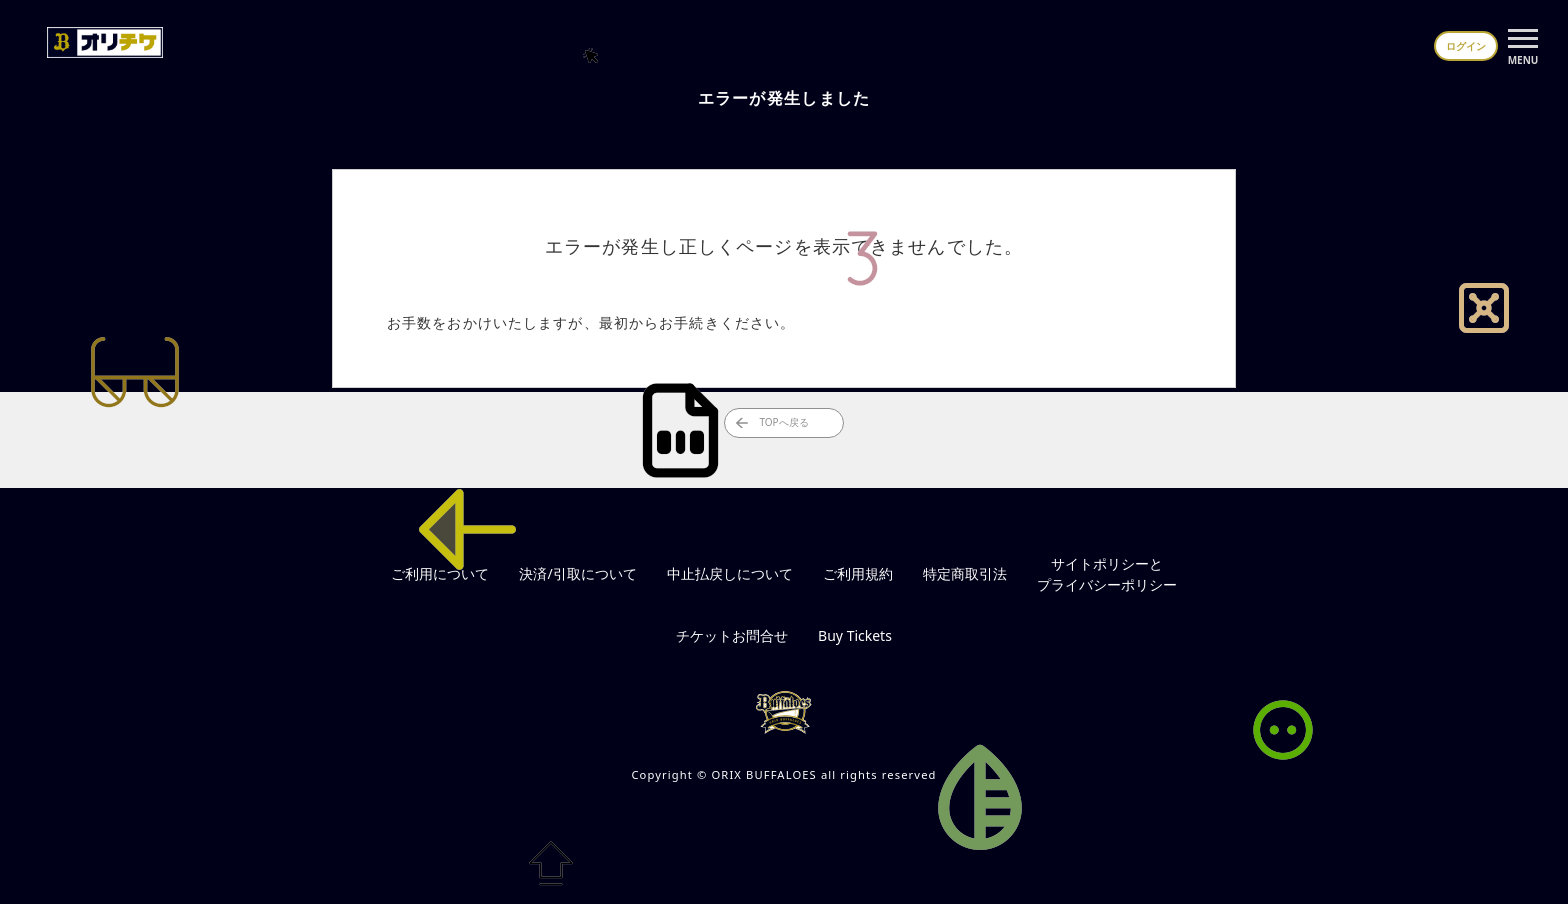 The width and height of the screenshot is (1568, 904). What do you see at coordinates (591, 56) in the screenshot?
I see `click or tap to interact` at bounding box center [591, 56].